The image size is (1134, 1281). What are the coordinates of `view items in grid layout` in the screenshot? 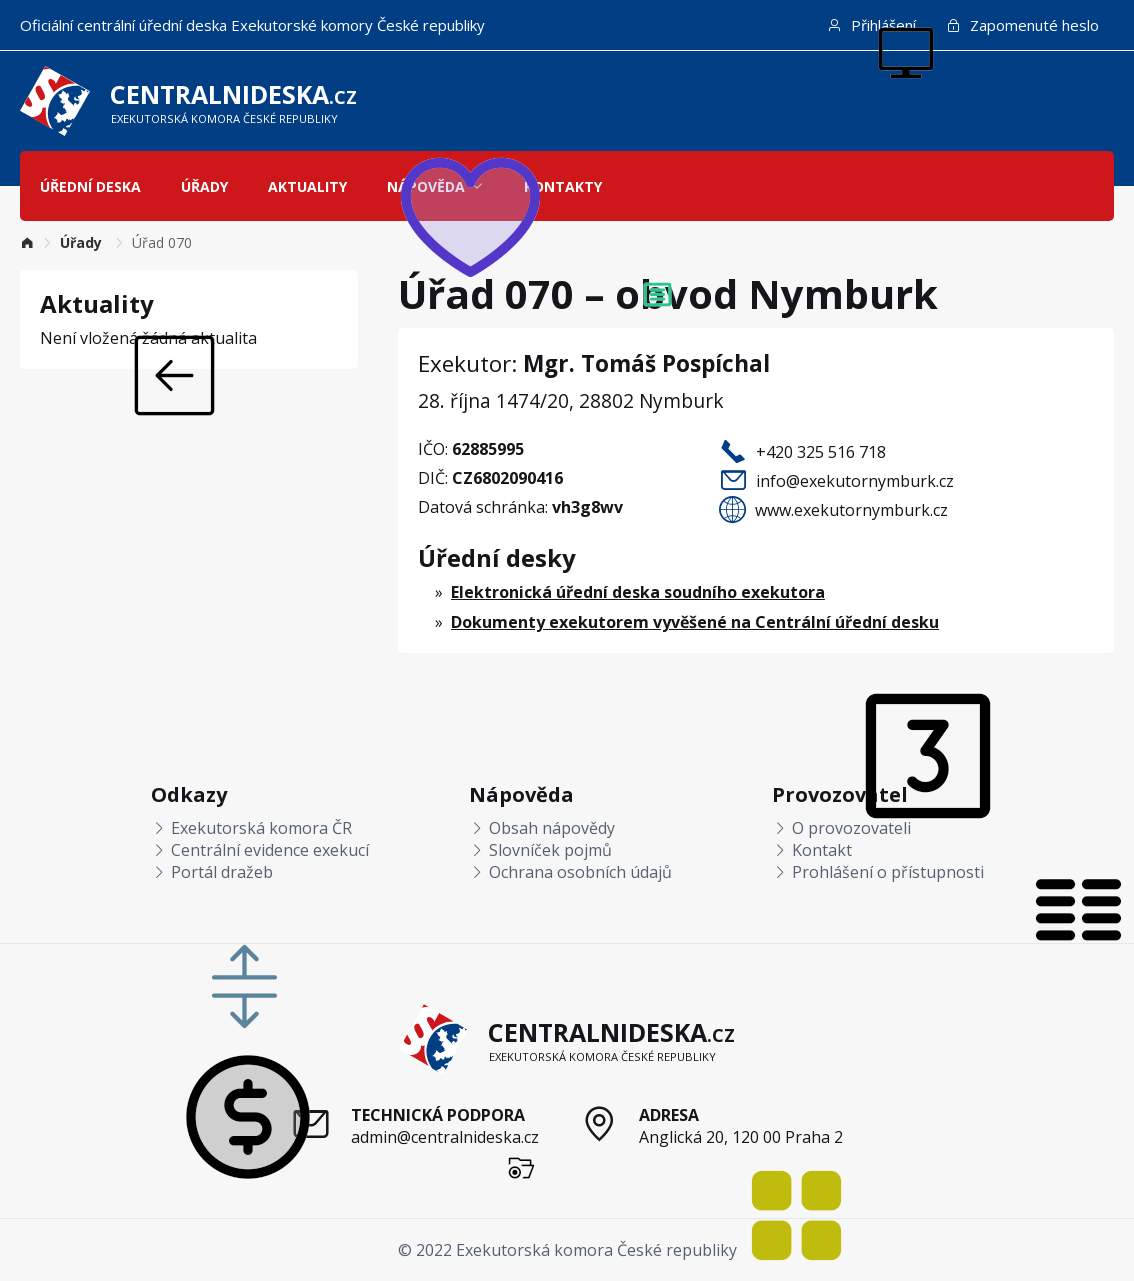 It's located at (796, 1215).